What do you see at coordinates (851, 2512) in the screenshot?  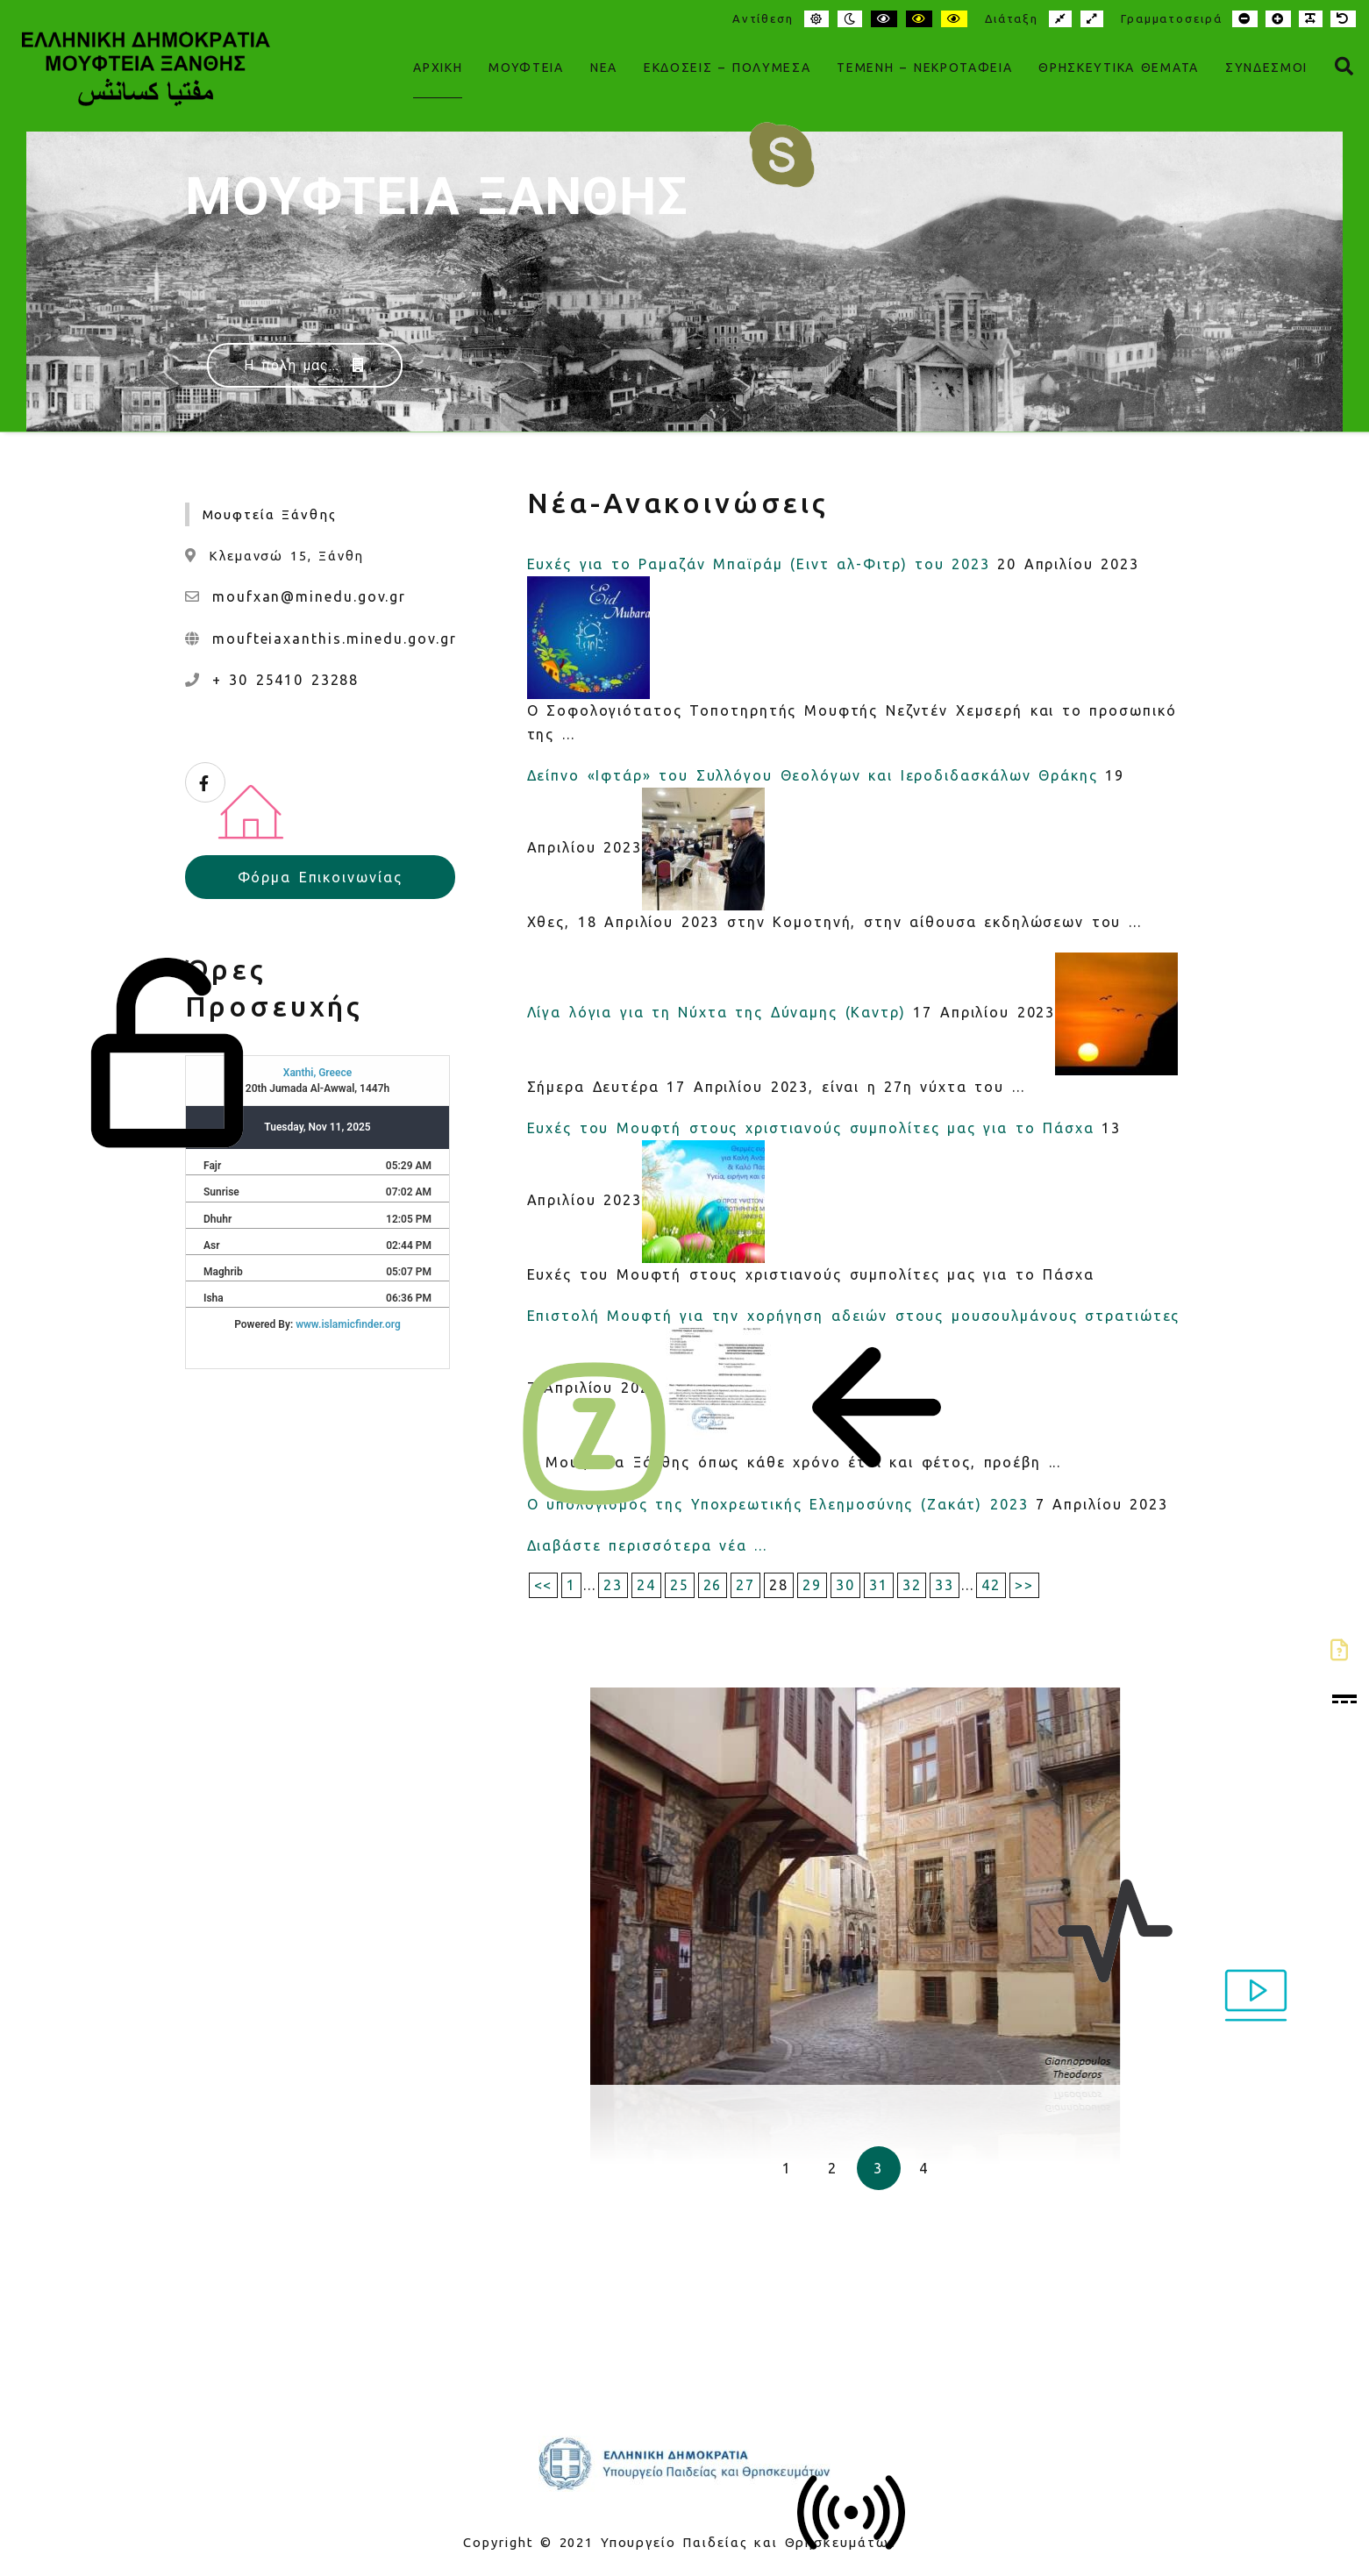 I see `access radio or audio streaming` at bounding box center [851, 2512].